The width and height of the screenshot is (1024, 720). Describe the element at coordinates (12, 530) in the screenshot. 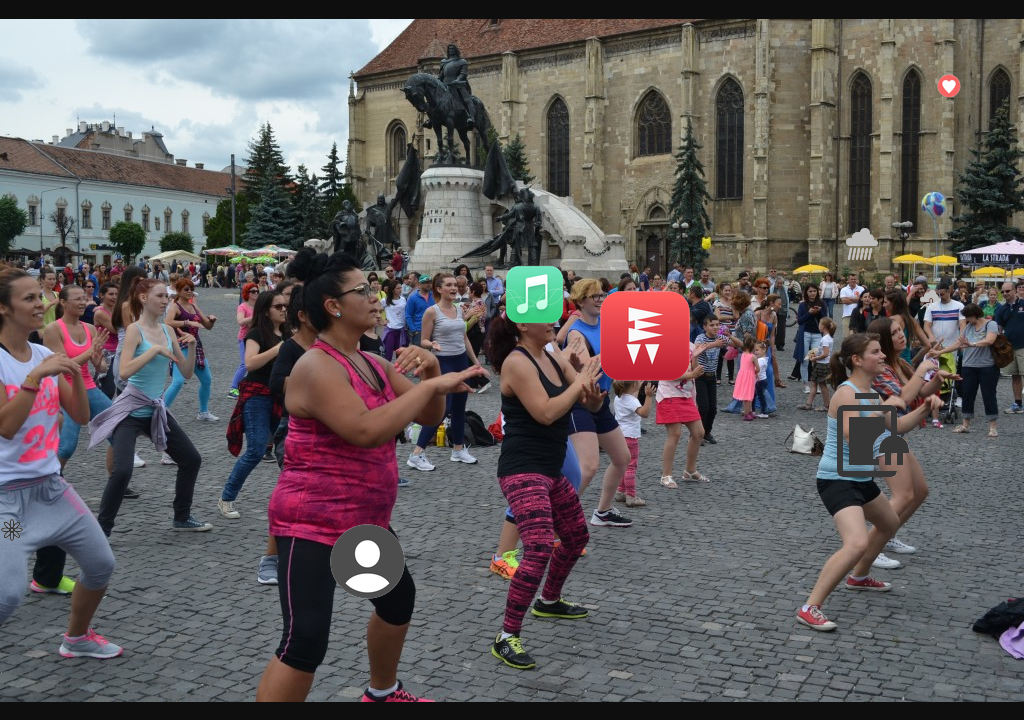

I see `open budgie window shuffler workspace manager` at that location.